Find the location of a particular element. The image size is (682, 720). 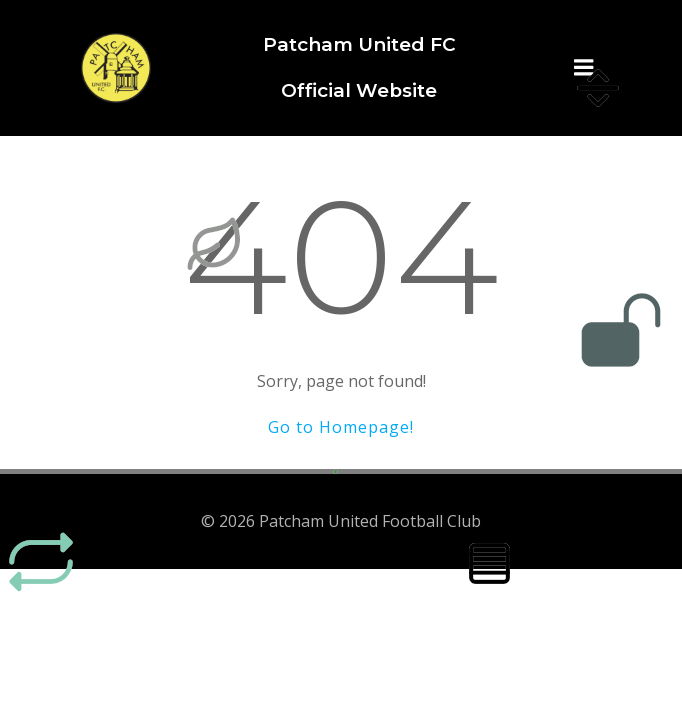

enable repeat mode for media playback is located at coordinates (41, 562).